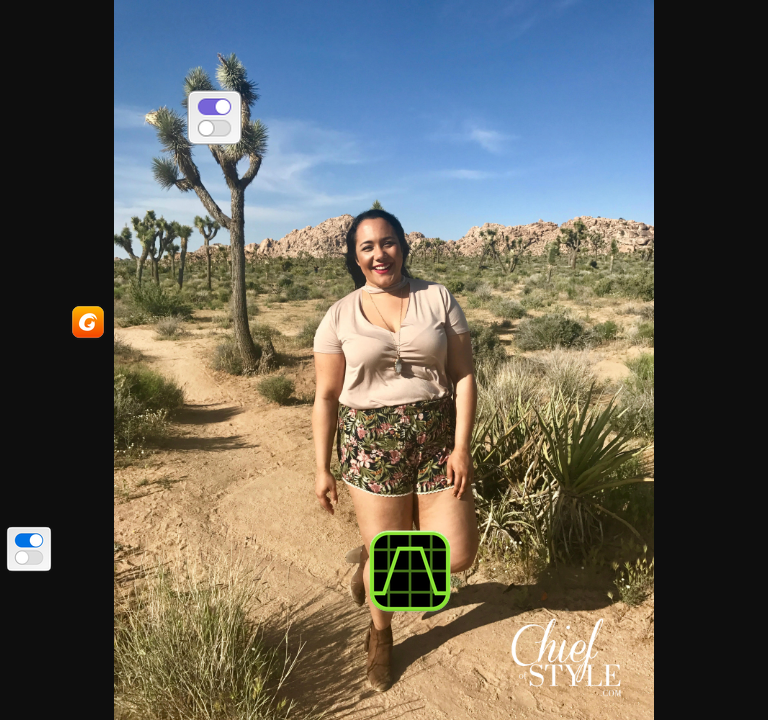 Image resolution: width=768 pixels, height=720 pixels. Describe the element at coordinates (214, 117) in the screenshot. I see `open gnome tweaks settings` at that location.